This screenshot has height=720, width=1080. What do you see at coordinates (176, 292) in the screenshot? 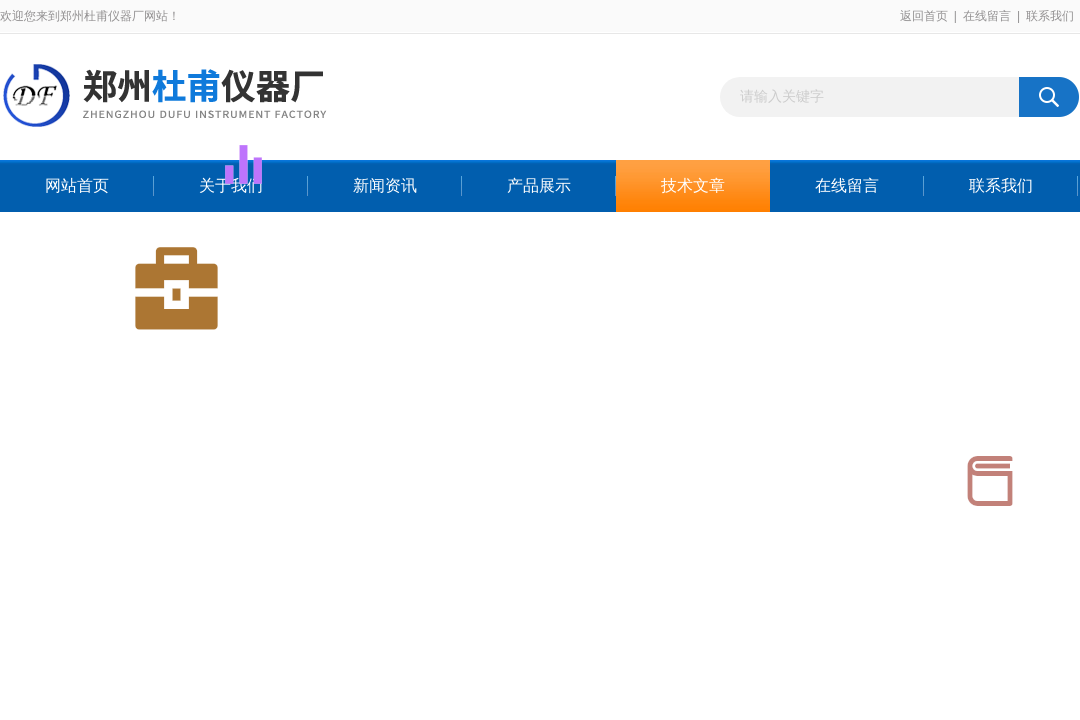
I see `access work or business documents` at bounding box center [176, 292].